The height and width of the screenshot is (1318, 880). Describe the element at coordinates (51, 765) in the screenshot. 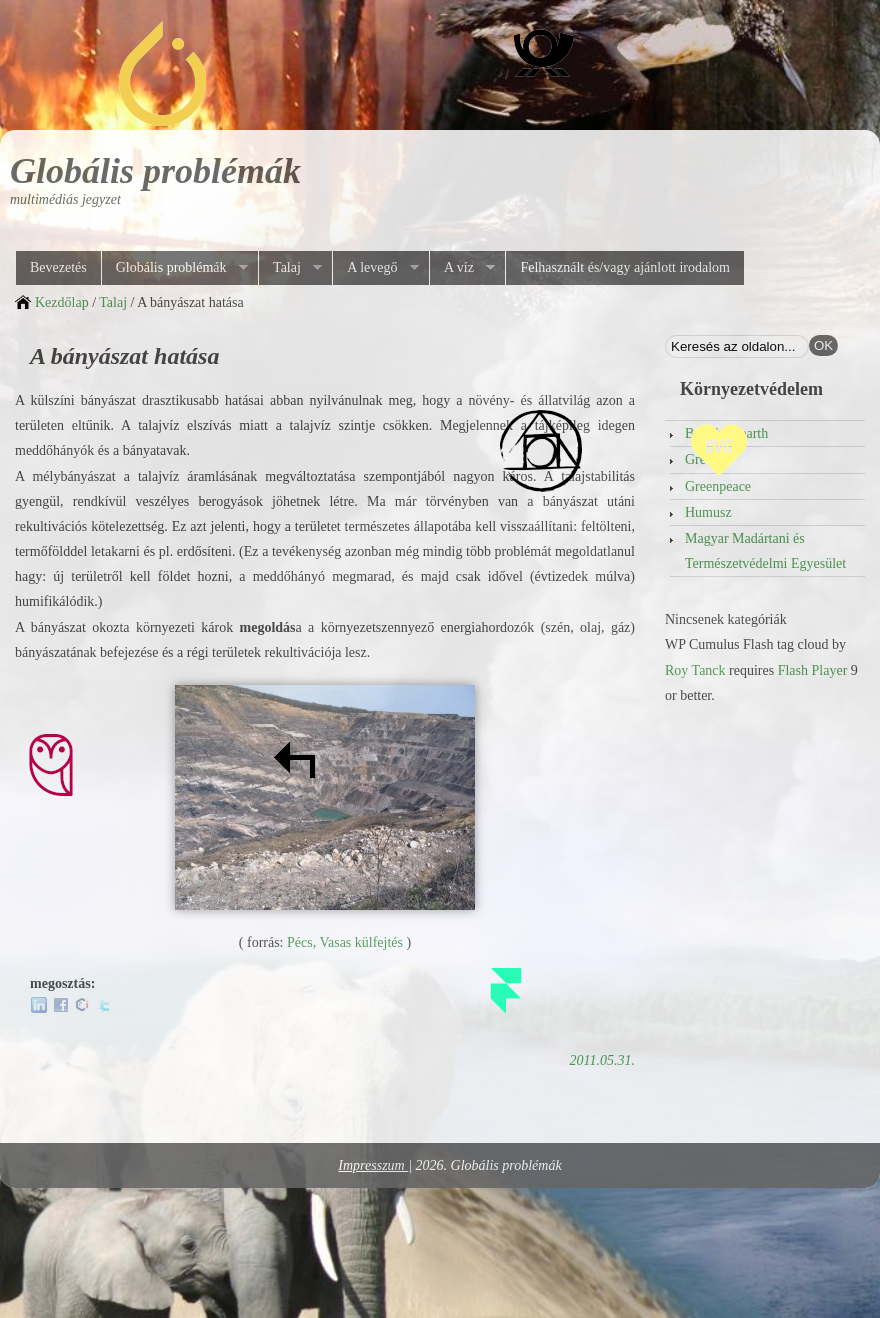

I see `TrueUp company logo` at that location.